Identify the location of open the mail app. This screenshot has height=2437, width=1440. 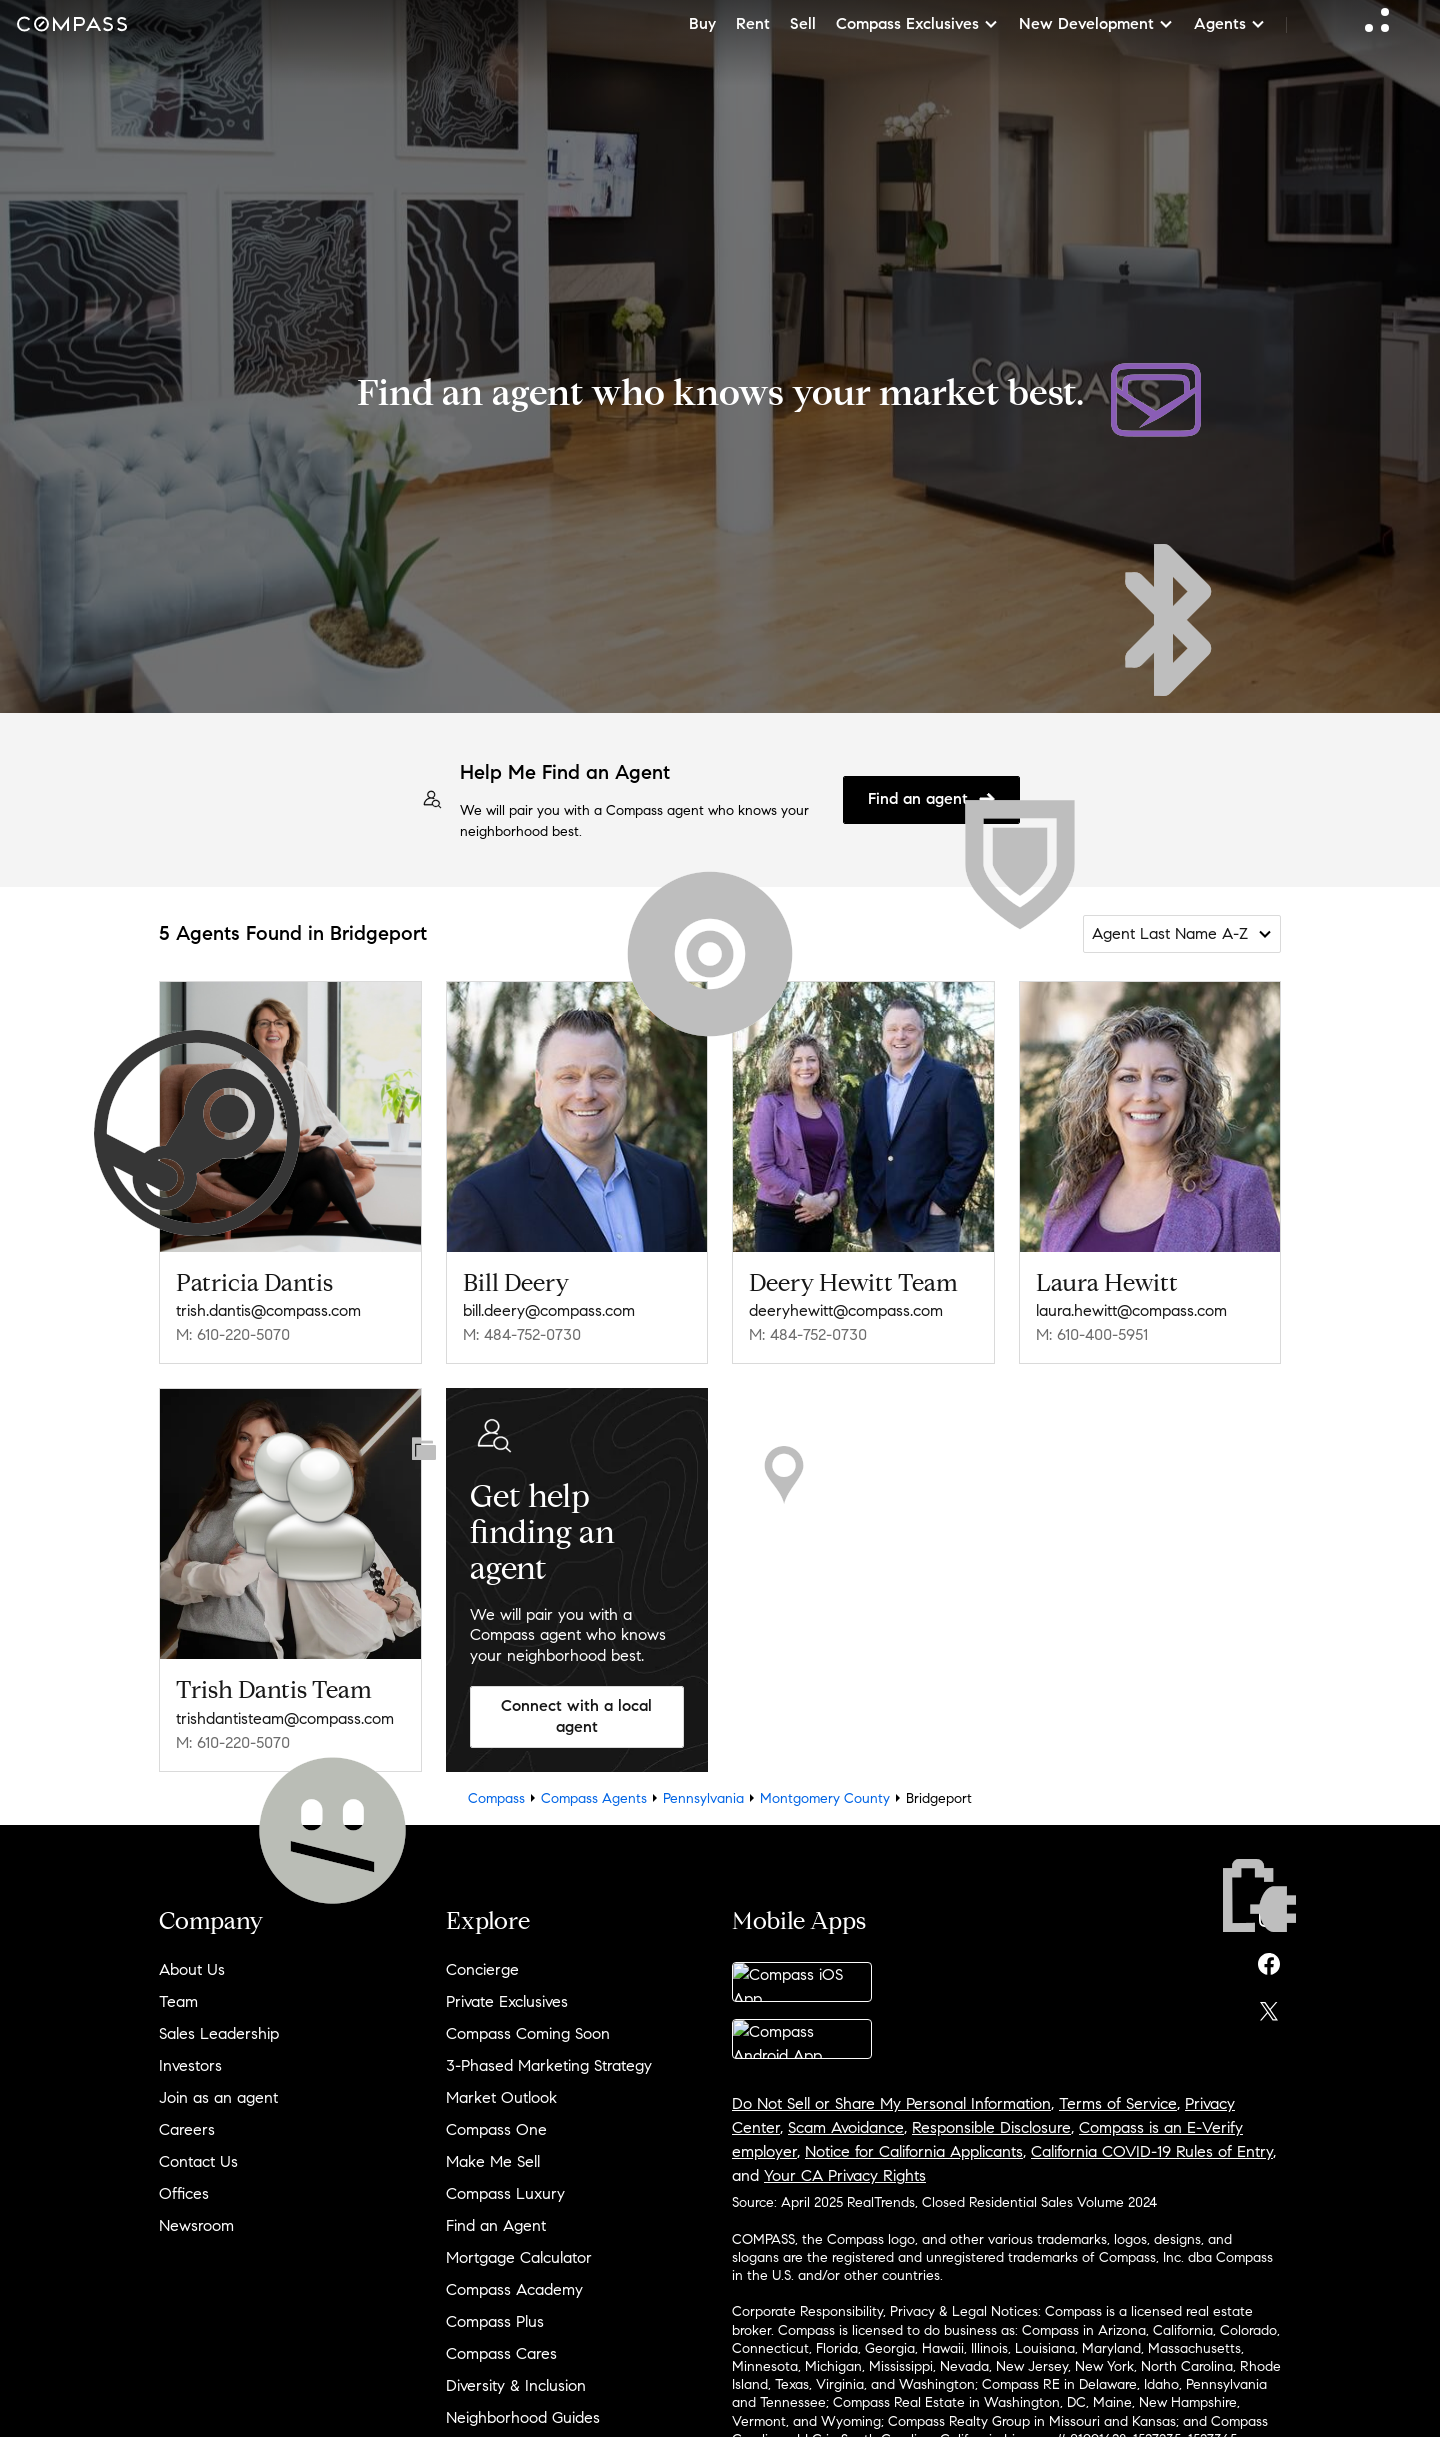
(1156, 397).